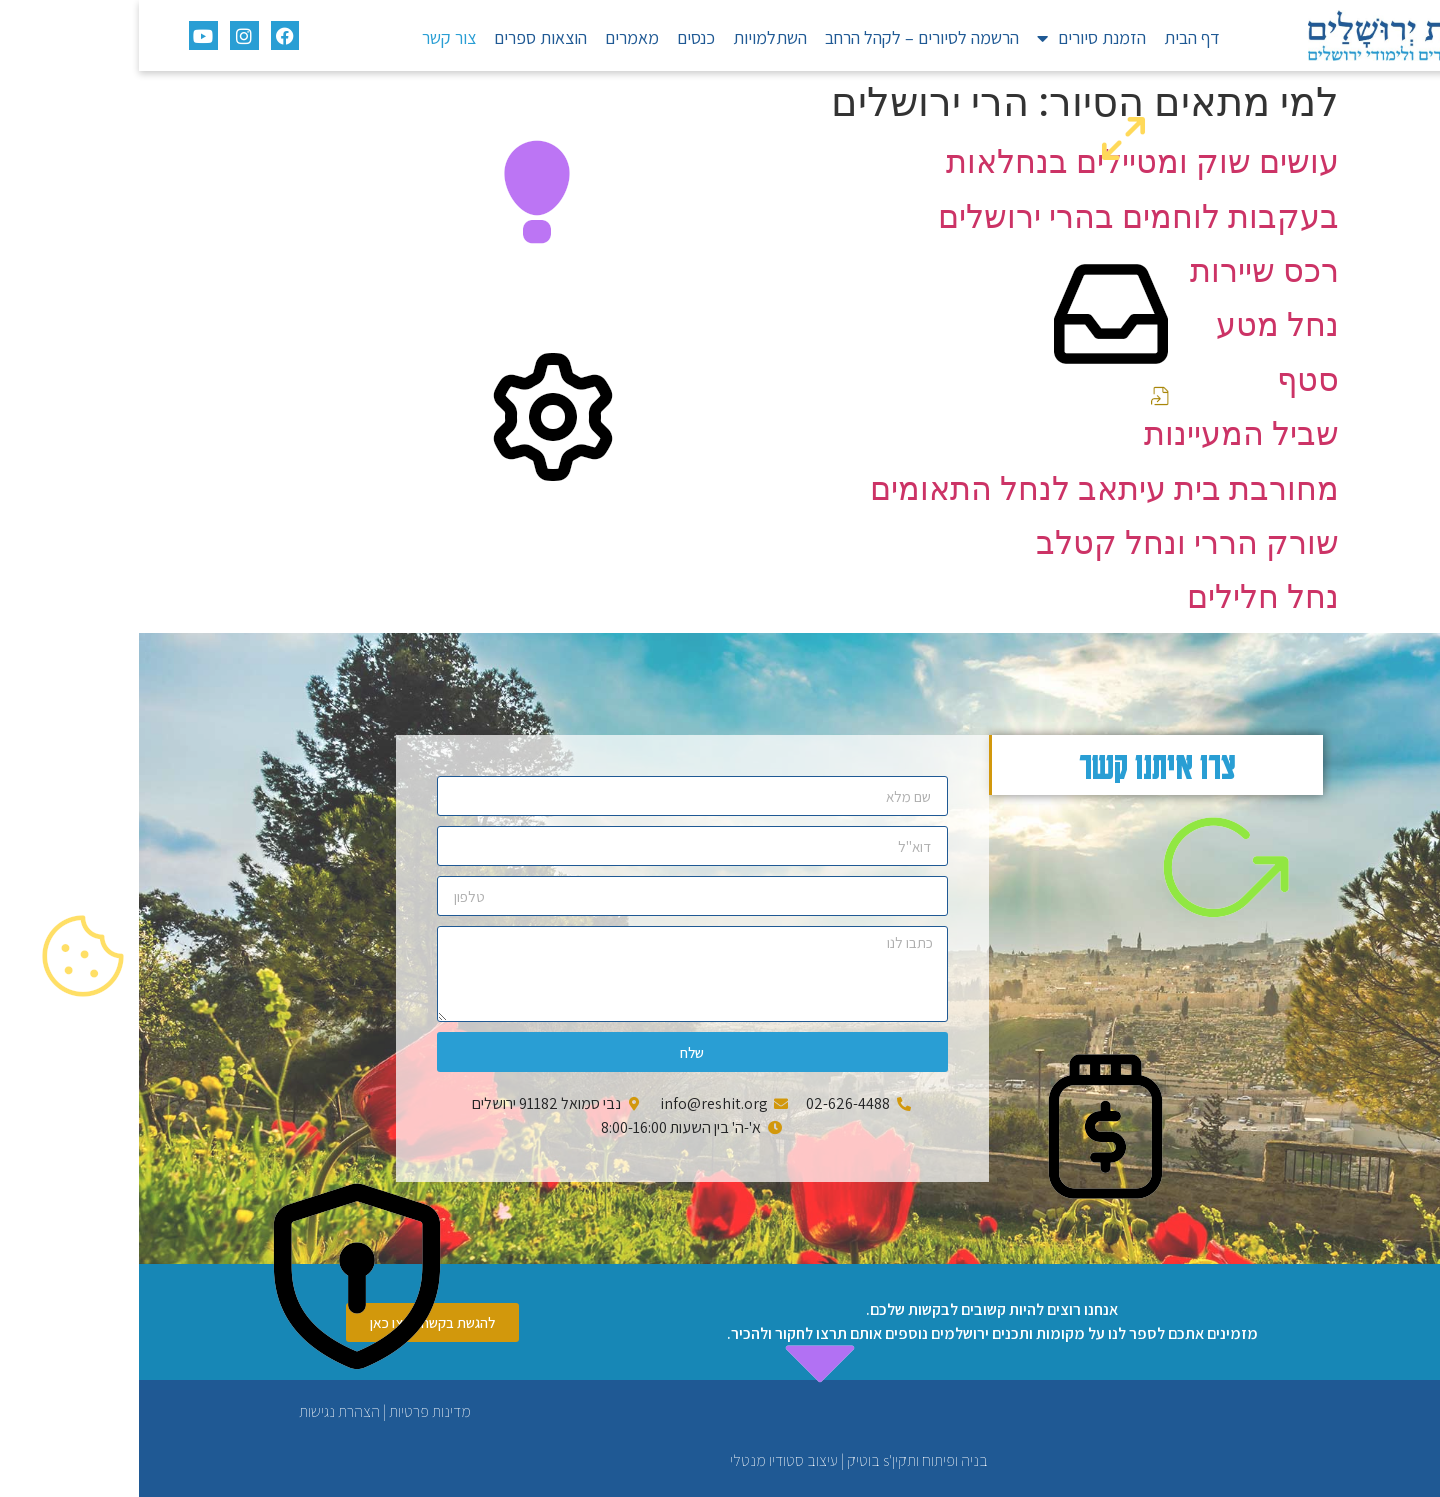  What do you see at coordinates (1123, 138) in the screenshot?
I see `maximize window to full screen` at bounding box center [1123, 138].